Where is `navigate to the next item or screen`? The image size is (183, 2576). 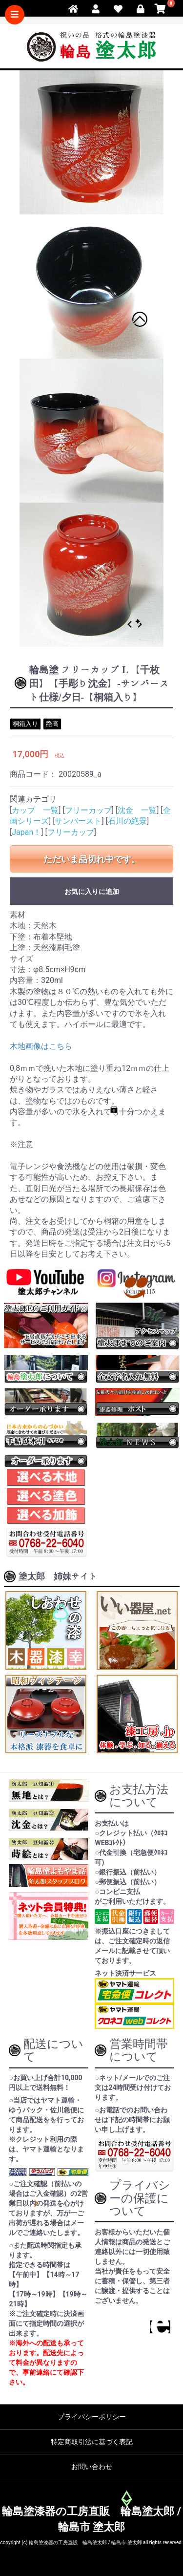 navigate to the next item or screen is located at coordinates (36, 2203).